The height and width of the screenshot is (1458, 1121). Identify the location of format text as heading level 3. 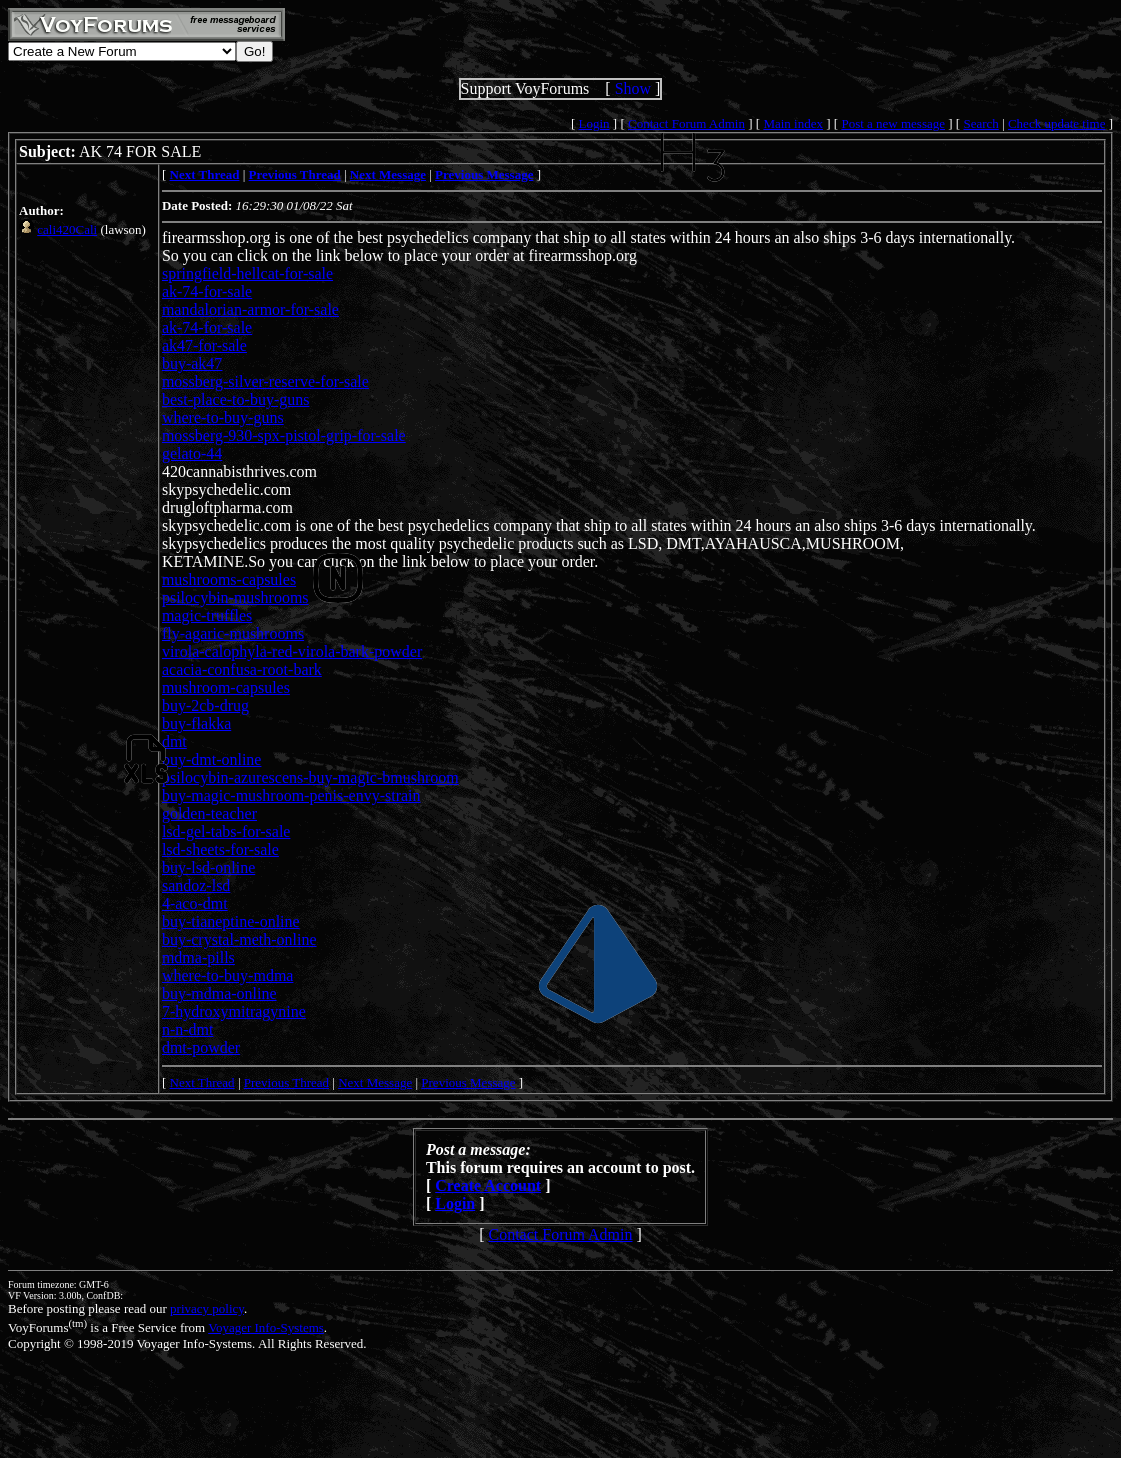
(689, 156).